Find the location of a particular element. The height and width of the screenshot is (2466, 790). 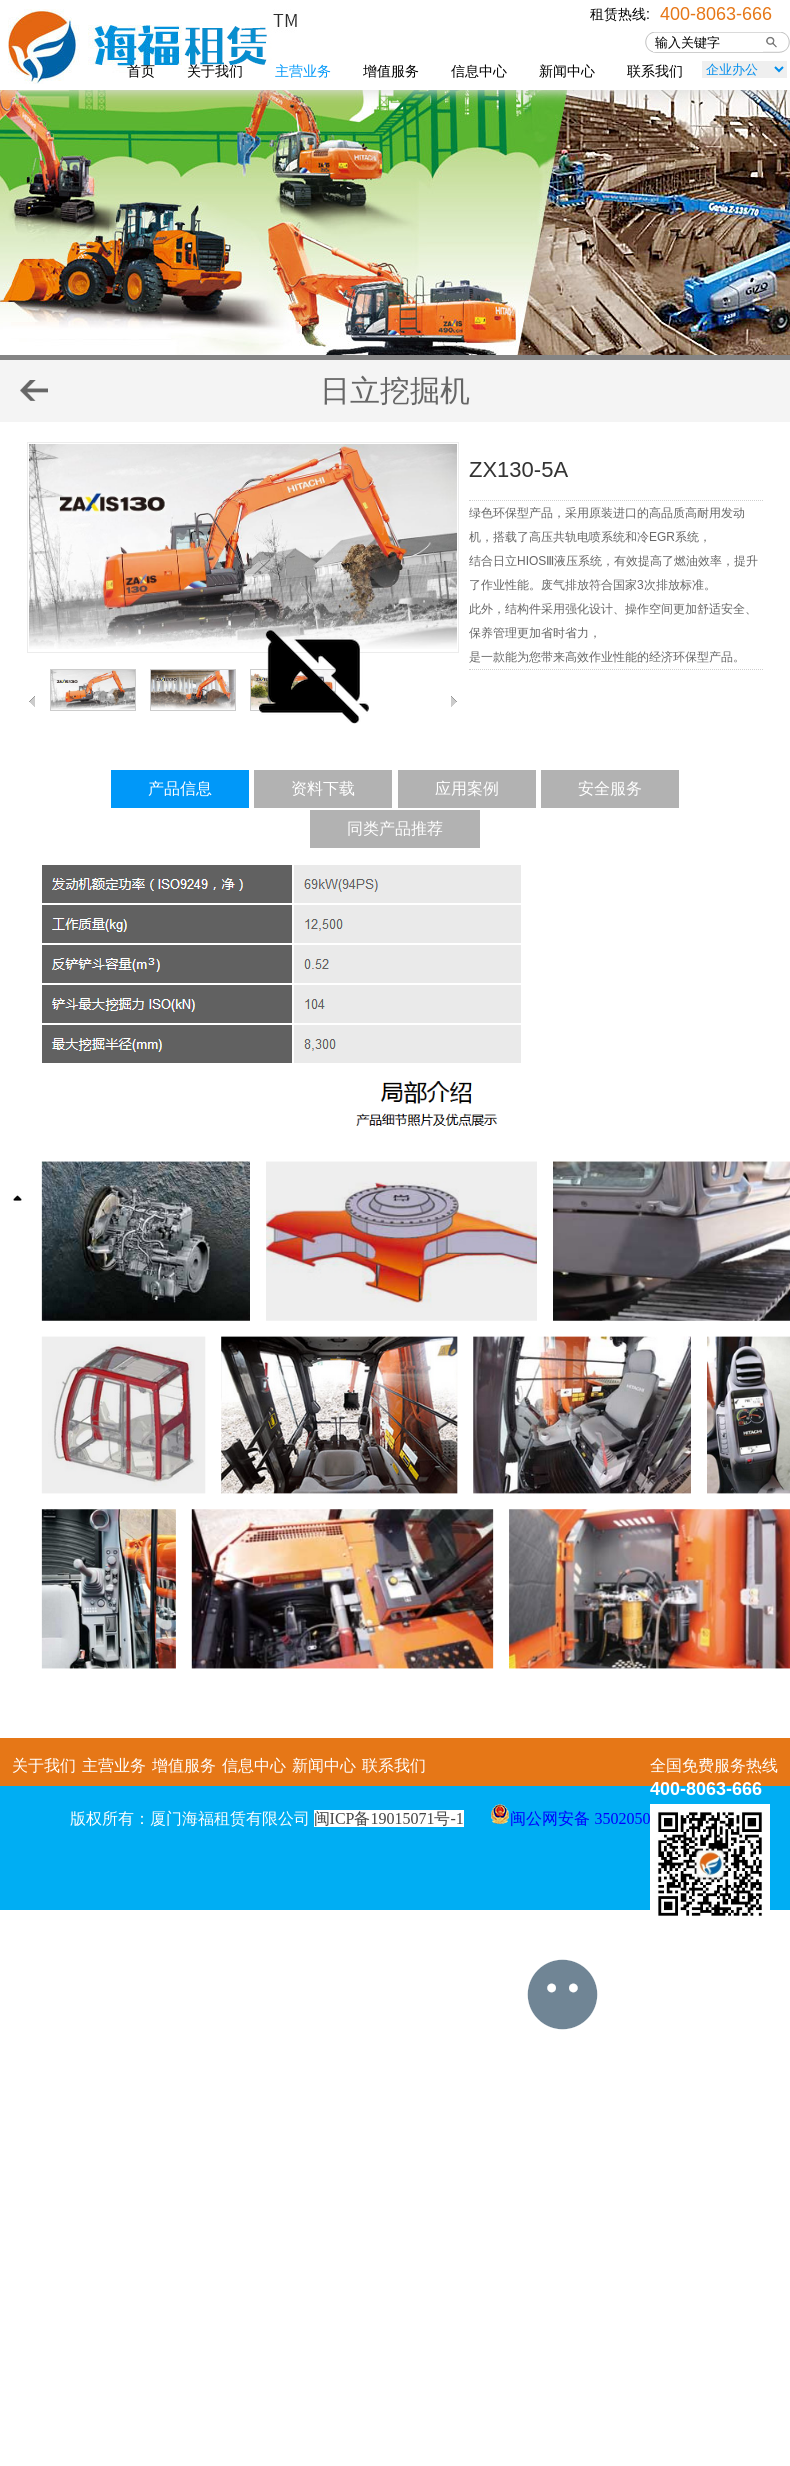

expand content or reveal hidden options is located at coordinates (17, 1198).